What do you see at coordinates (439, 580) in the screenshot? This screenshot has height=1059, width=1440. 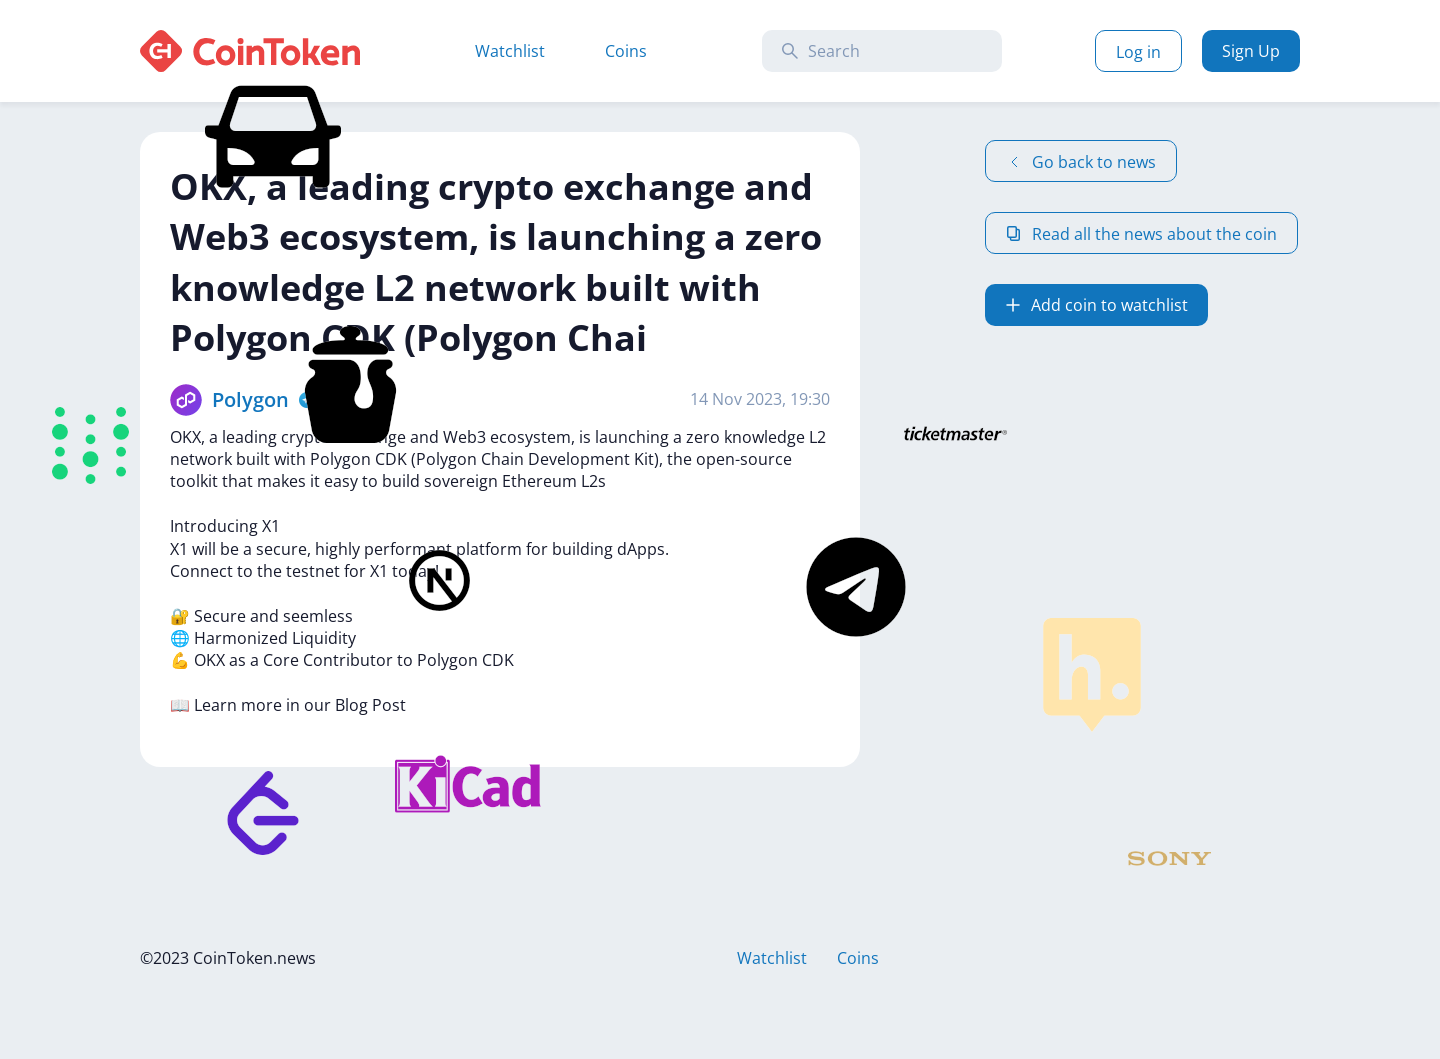 I see `Next.js framework logo` at bounding box center [439, 580].